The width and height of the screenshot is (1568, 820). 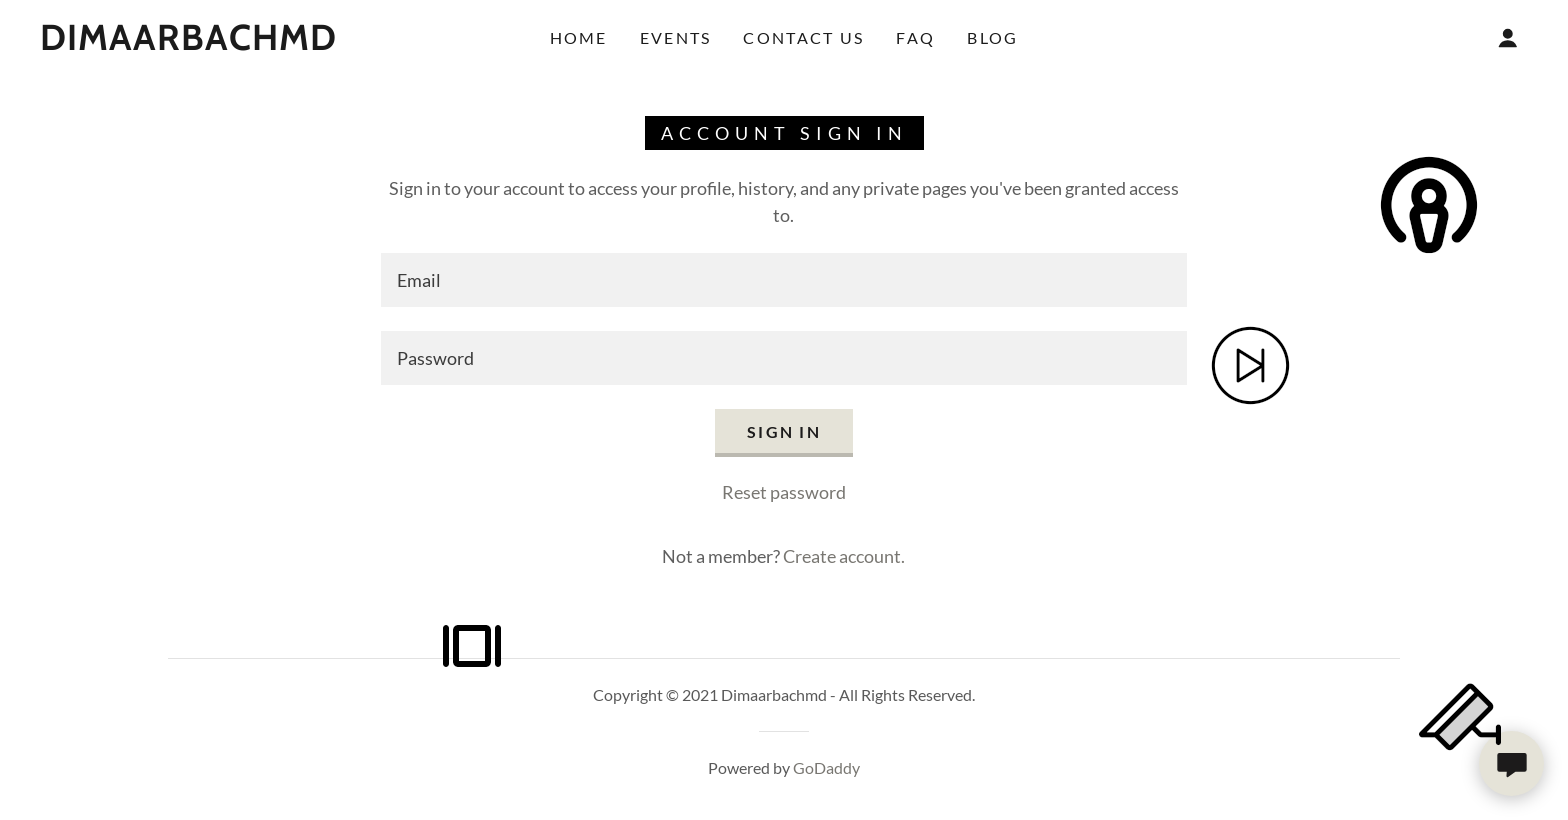 I want to click on start a slideshow presentation, so click(x=472, y=646).